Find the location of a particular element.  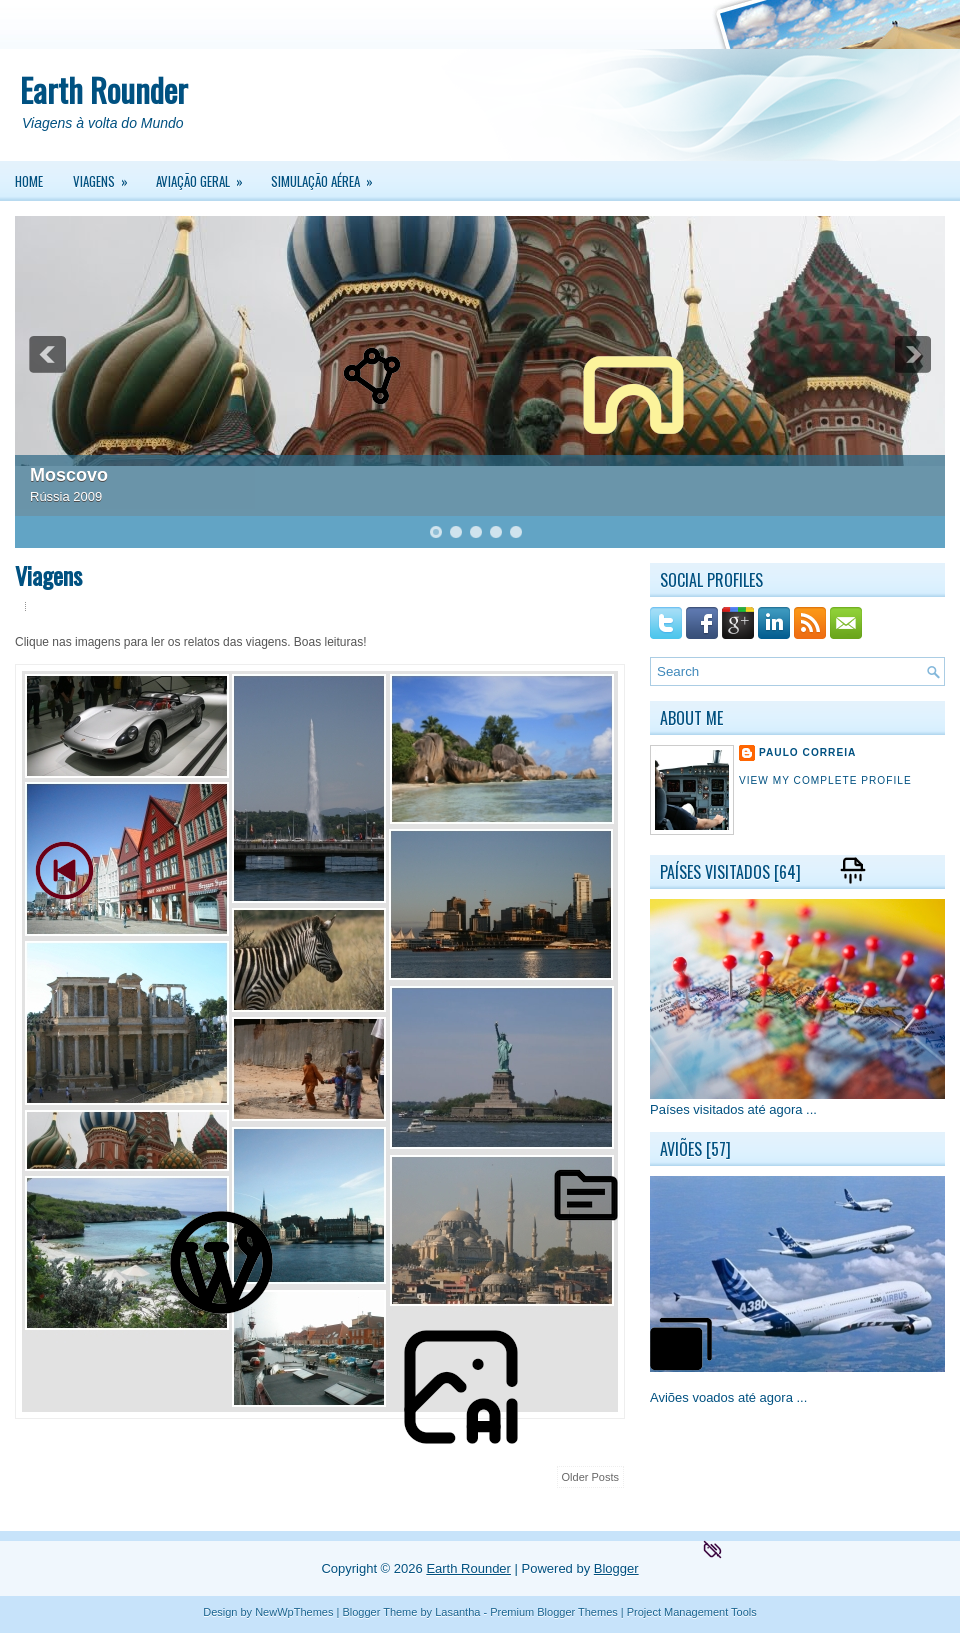

view stacked cards or layers is located at coordinates (681, 1344).